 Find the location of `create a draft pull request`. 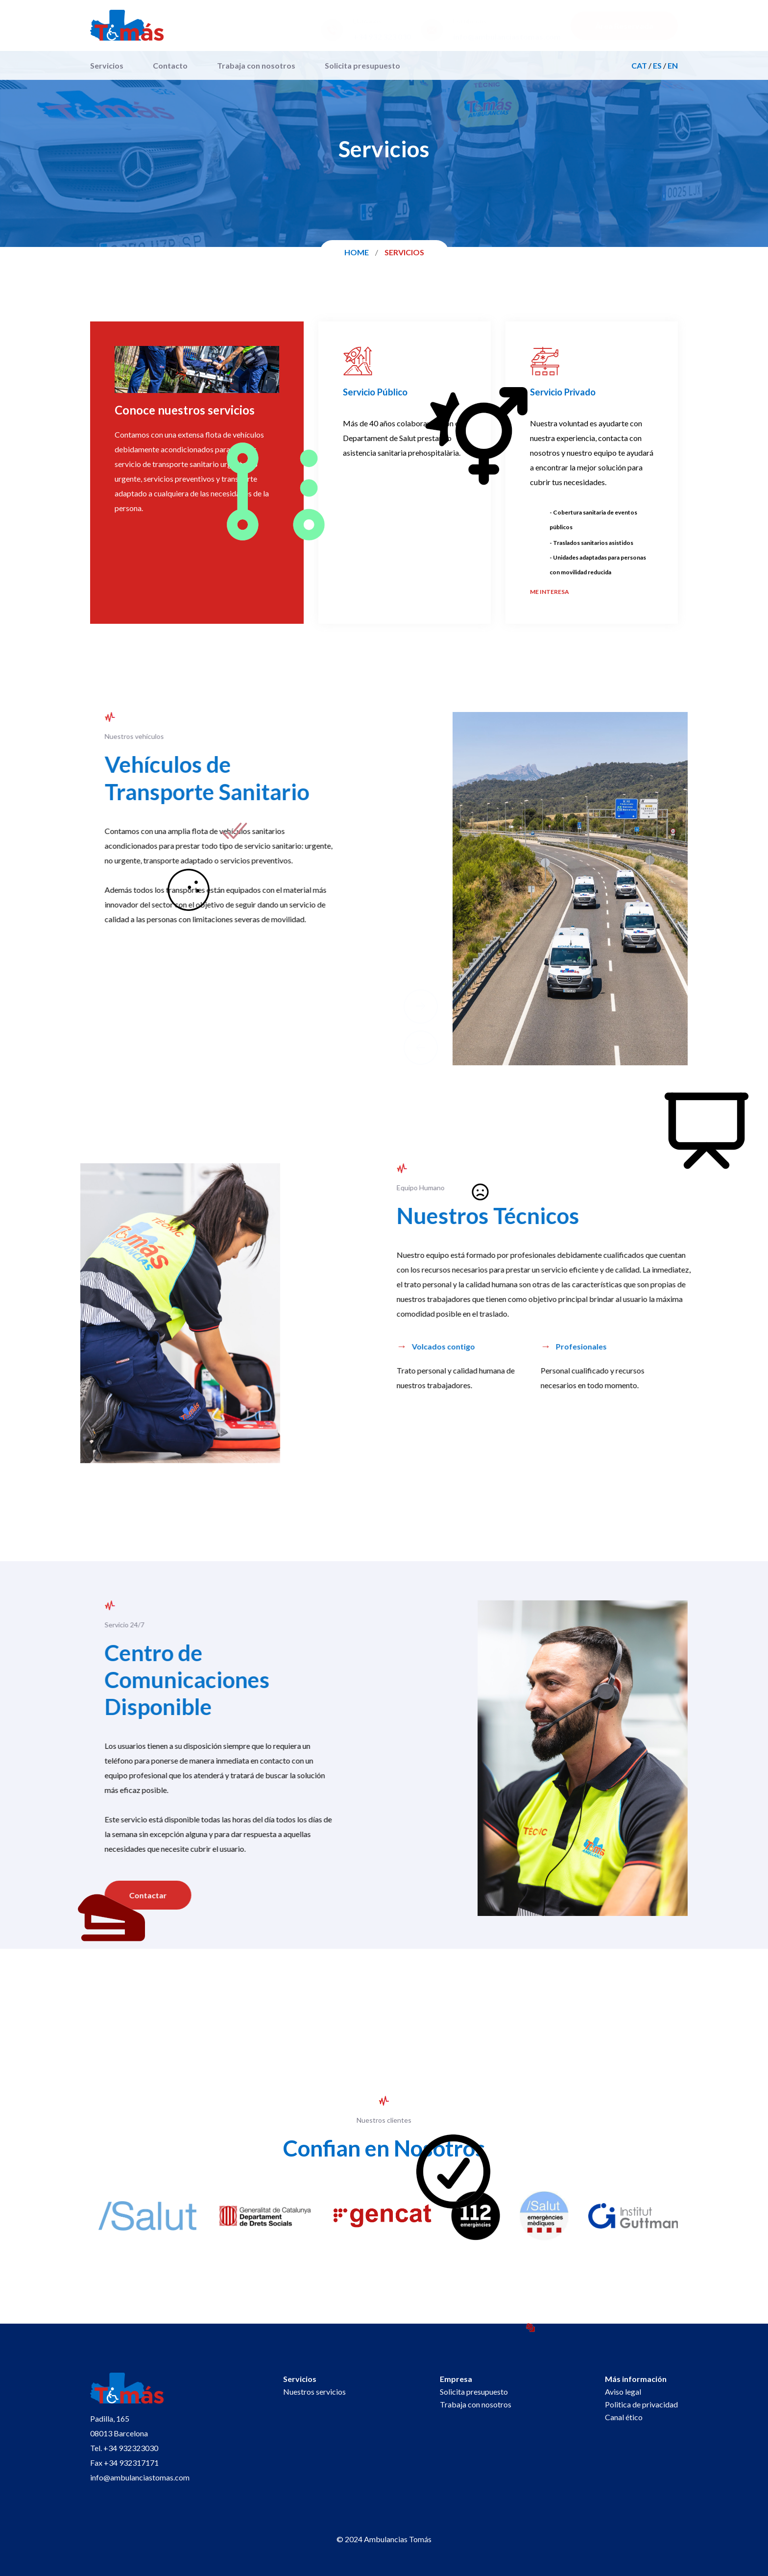

create a draft pull request is located at coordinates (276, 491).